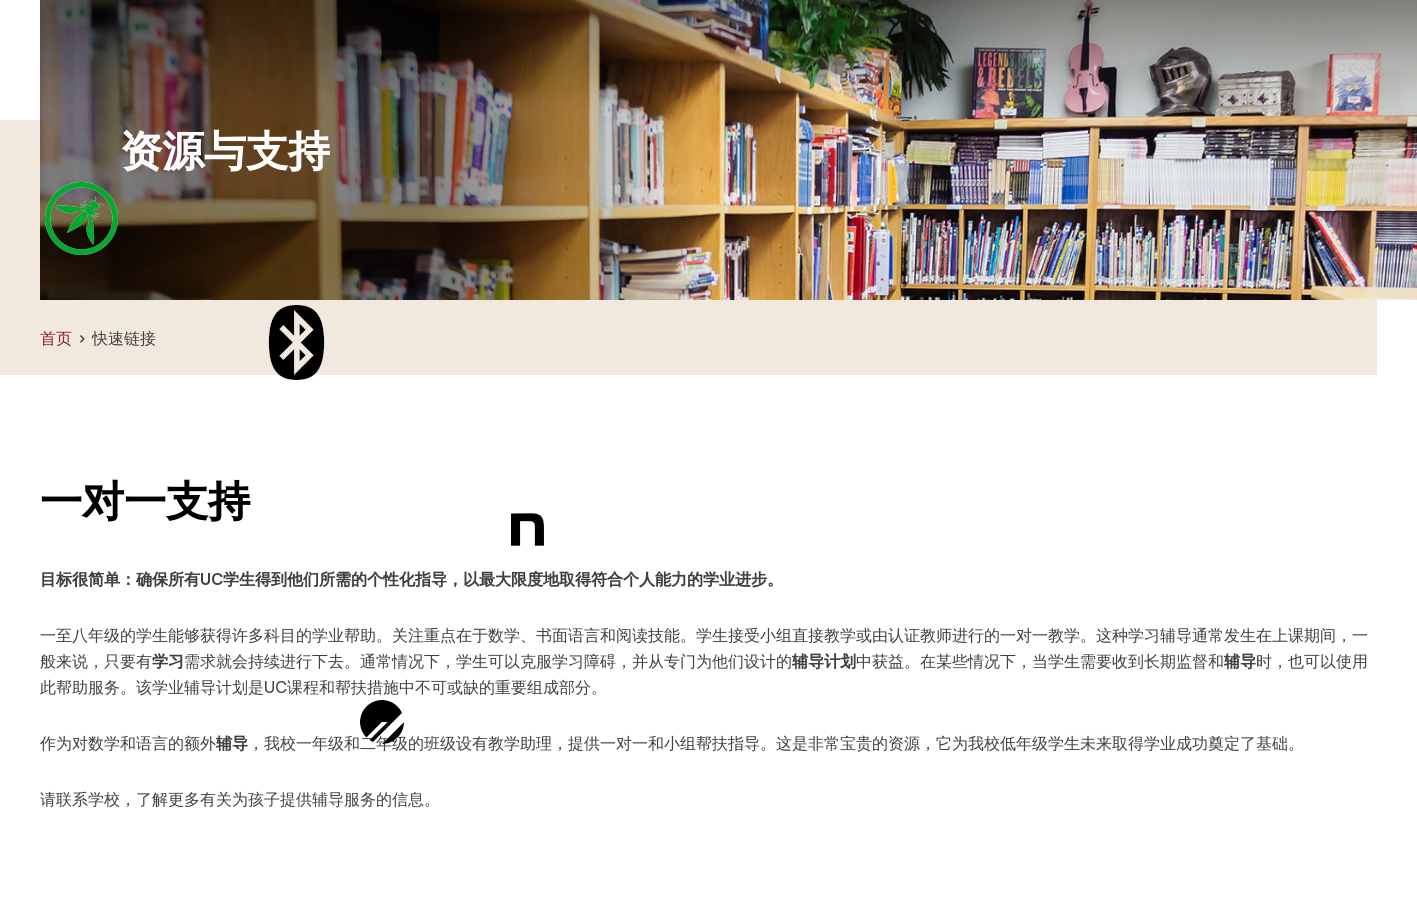 This screenshot has width=1417, height=912. Describe the element at coordinates (81, 218) in the screenshot. I see `OWASP (Open Web Application Security Project) logo` at that location.